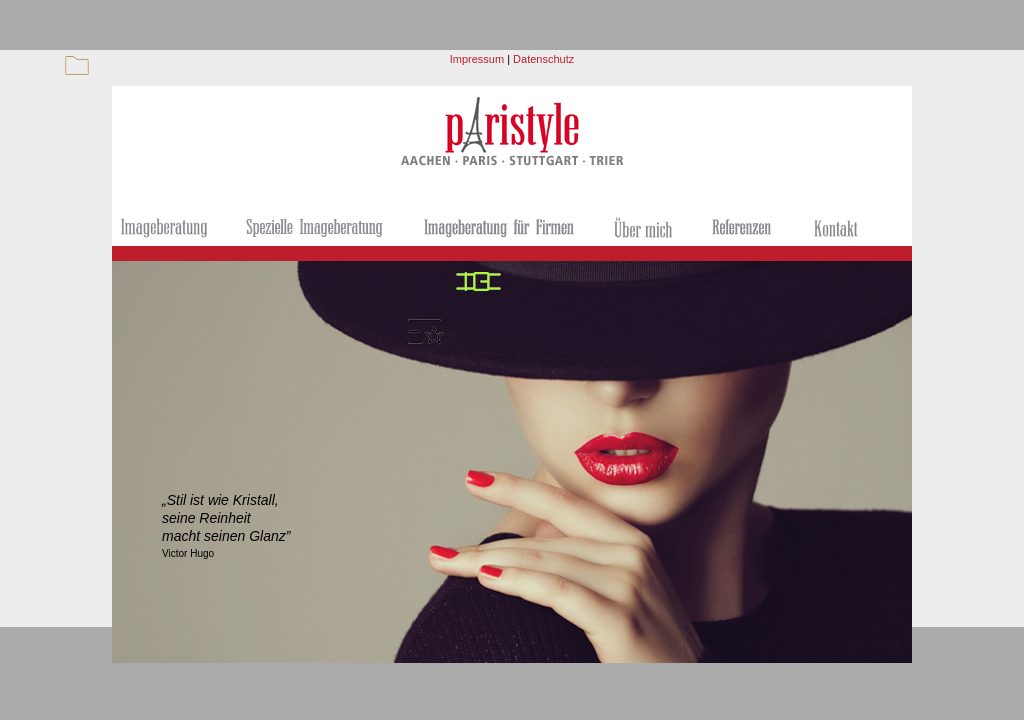 The width and height of the screenshot is (1024, 720). I want to click on view your favorites list, so click(424, 331).